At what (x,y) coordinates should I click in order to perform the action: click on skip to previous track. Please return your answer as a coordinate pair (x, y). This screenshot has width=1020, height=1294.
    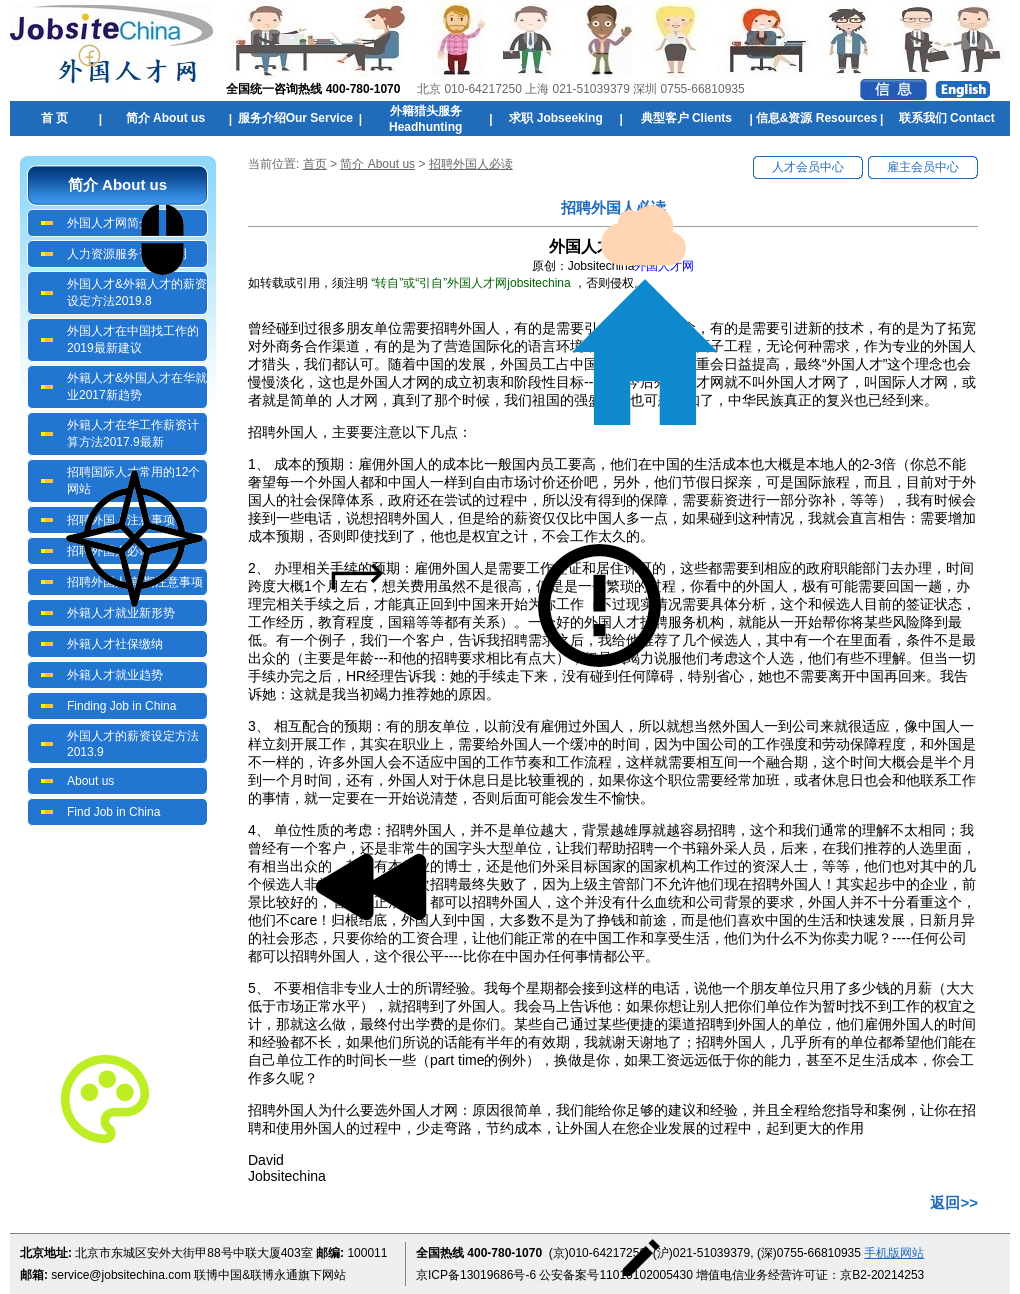
    Looking at the image, I should click on (371, 887).